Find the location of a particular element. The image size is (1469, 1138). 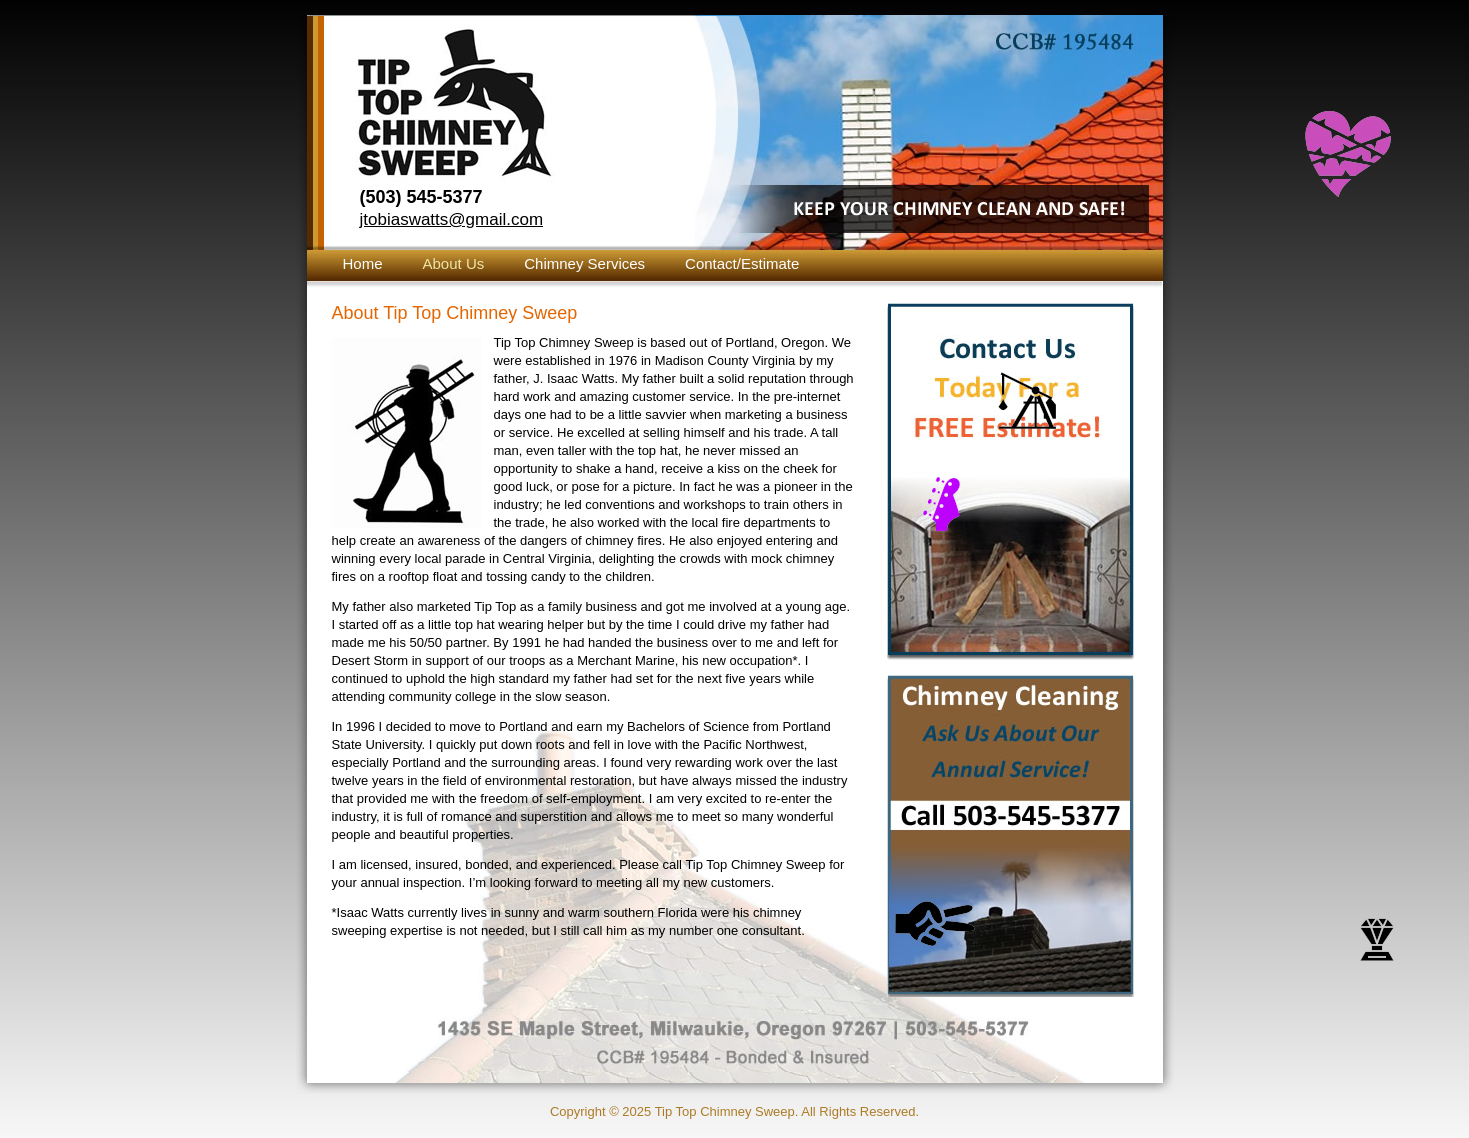

view premium achievements or rewards is located at coordinates (1377, 939).